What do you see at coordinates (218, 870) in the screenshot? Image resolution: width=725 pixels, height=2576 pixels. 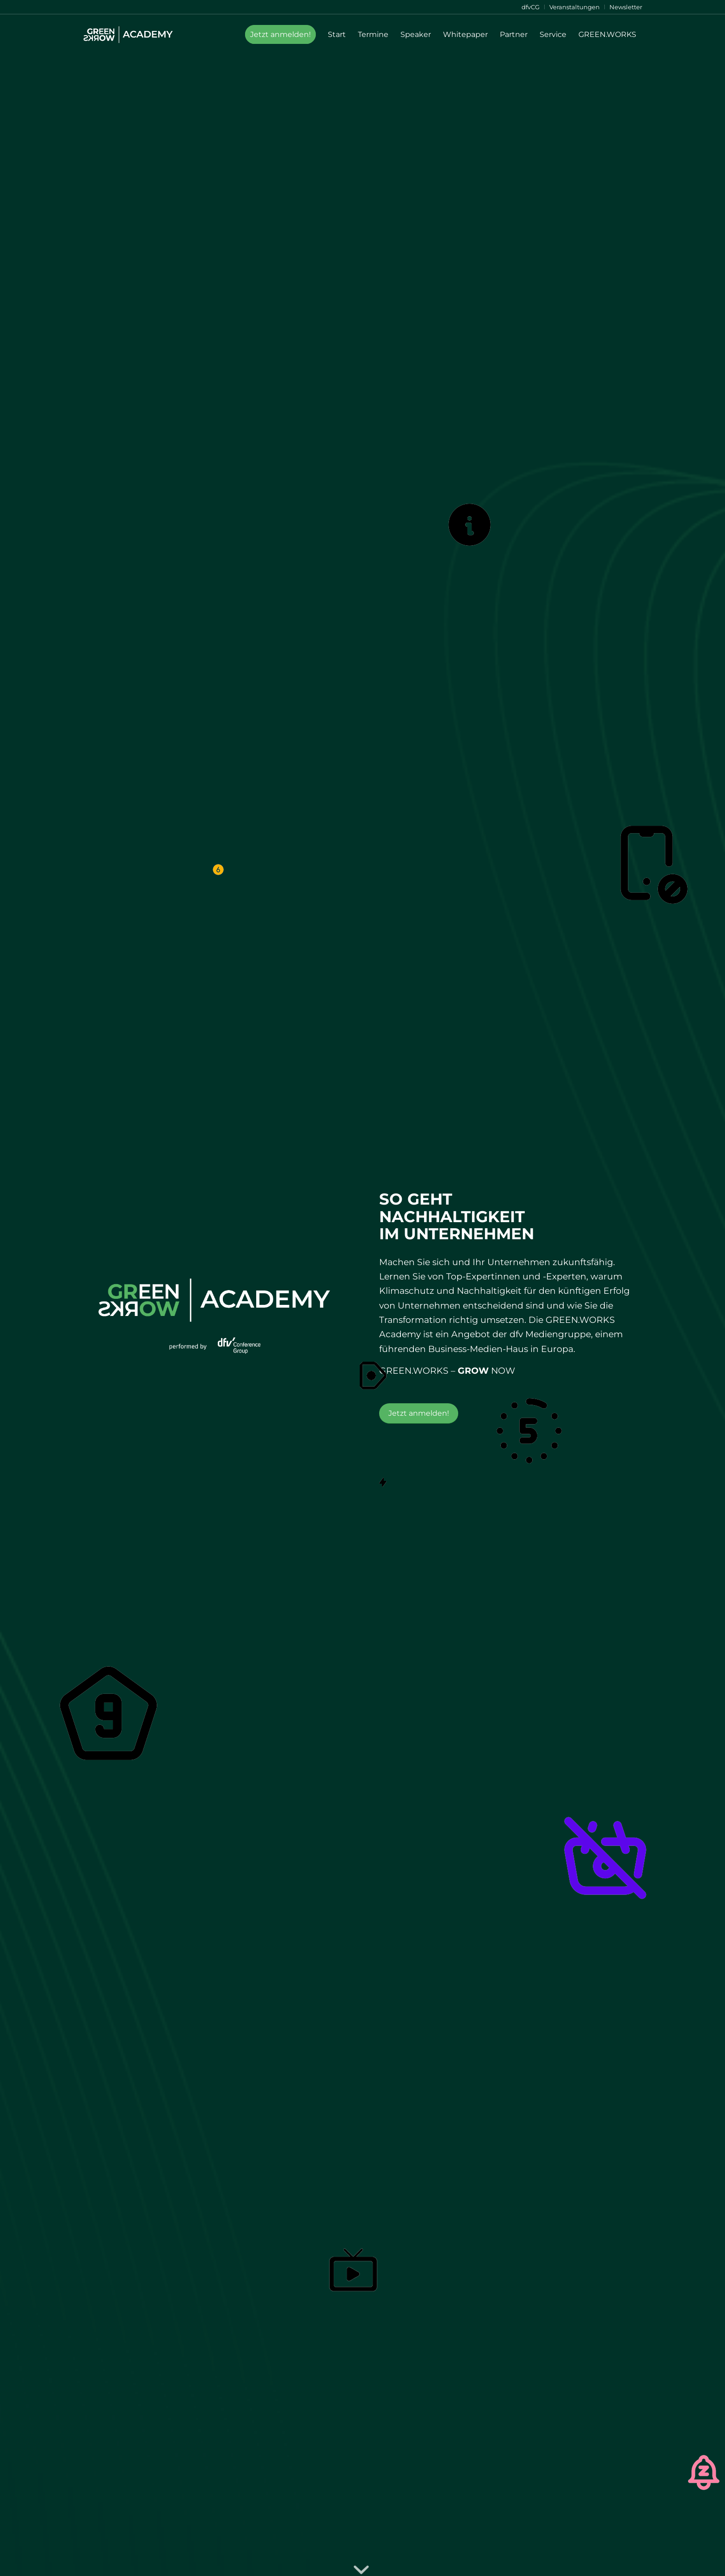 I see `indicates step 6 in a multi-step process` at bounding box center [218, 870].